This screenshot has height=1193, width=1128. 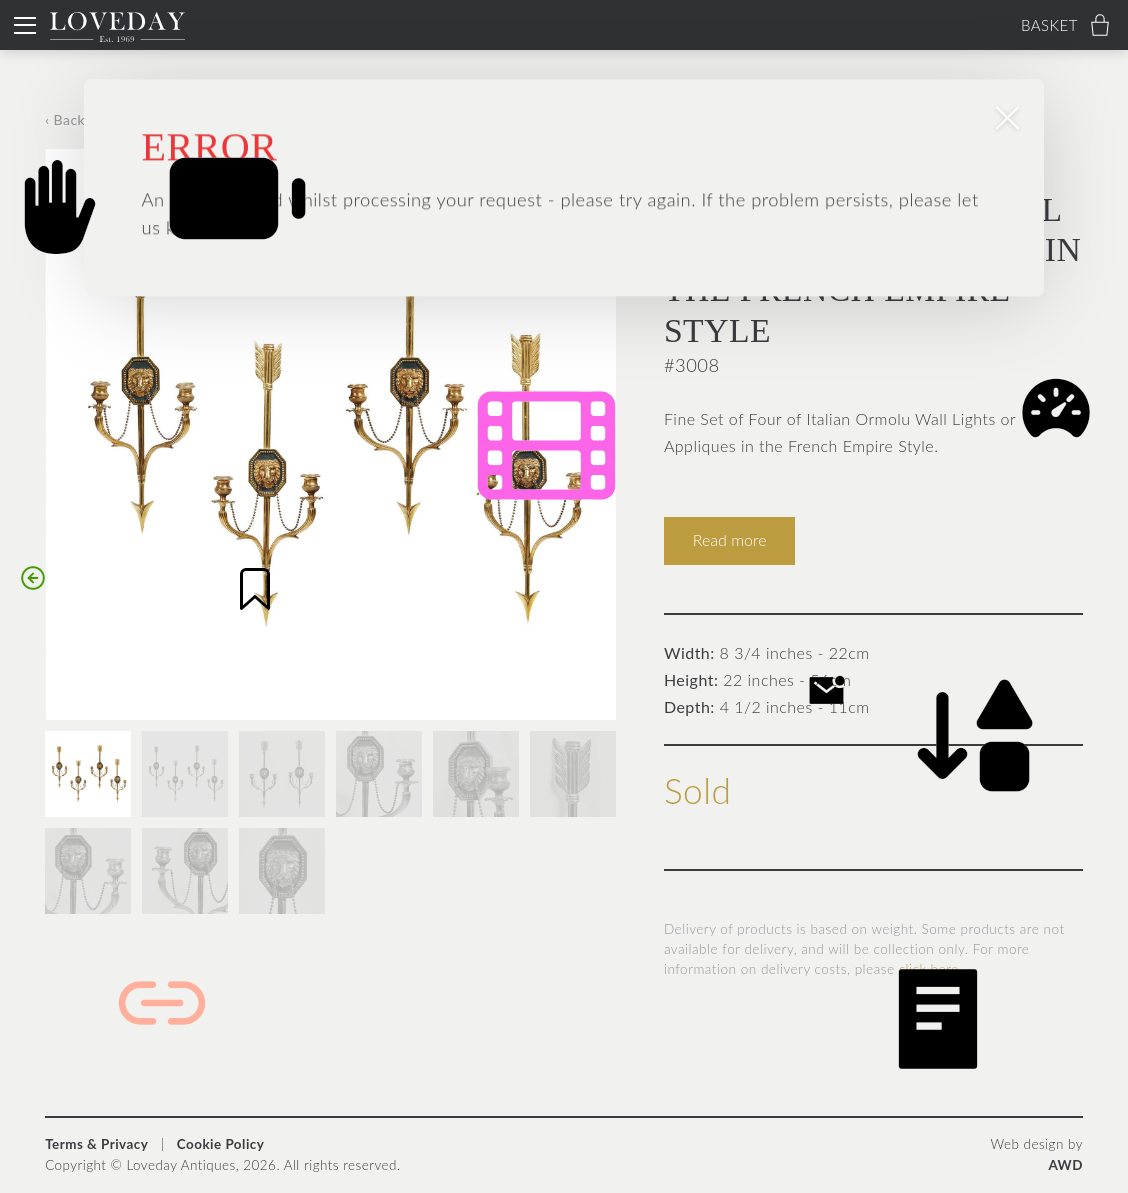 What do you see at coordinates (255, 589) in the screenshot?
I see `save this item for later` at bounding box center [255, 589].